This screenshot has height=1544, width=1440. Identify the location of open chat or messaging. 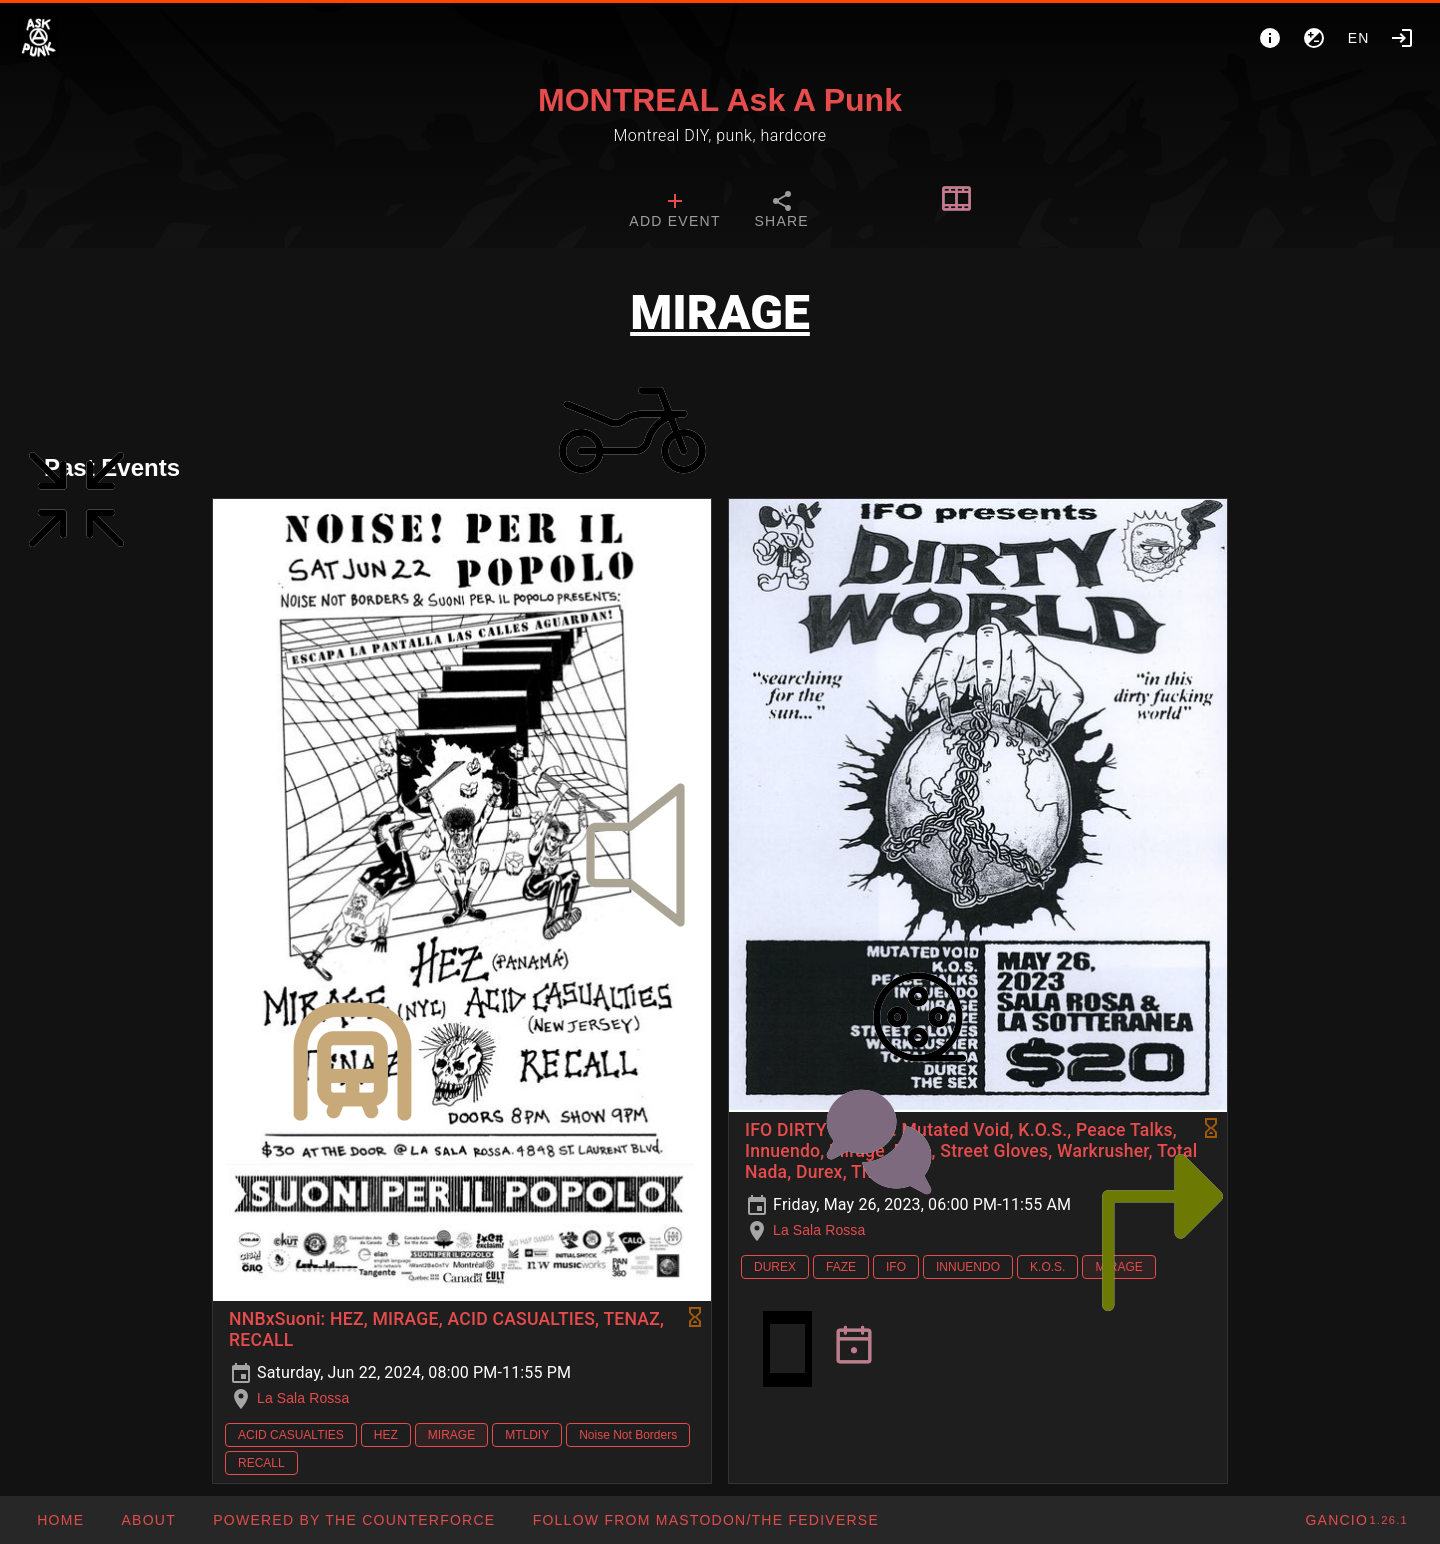
(879, 1142).